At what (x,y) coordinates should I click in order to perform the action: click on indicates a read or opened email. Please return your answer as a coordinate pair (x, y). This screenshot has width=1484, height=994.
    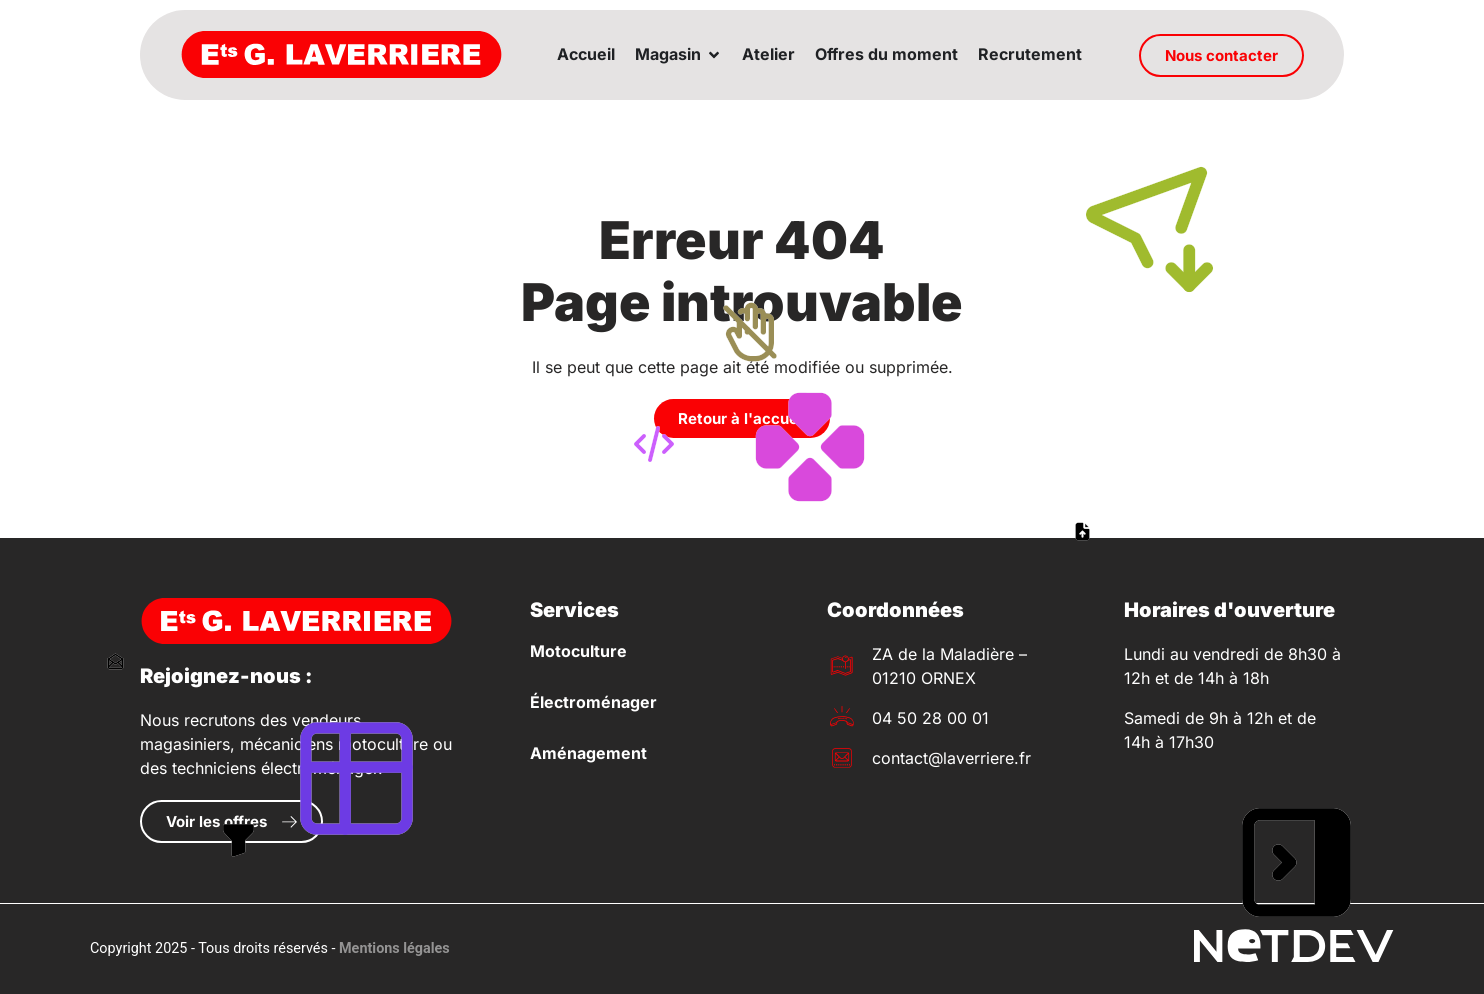
    Looking at the image, I should click on (115, 661).